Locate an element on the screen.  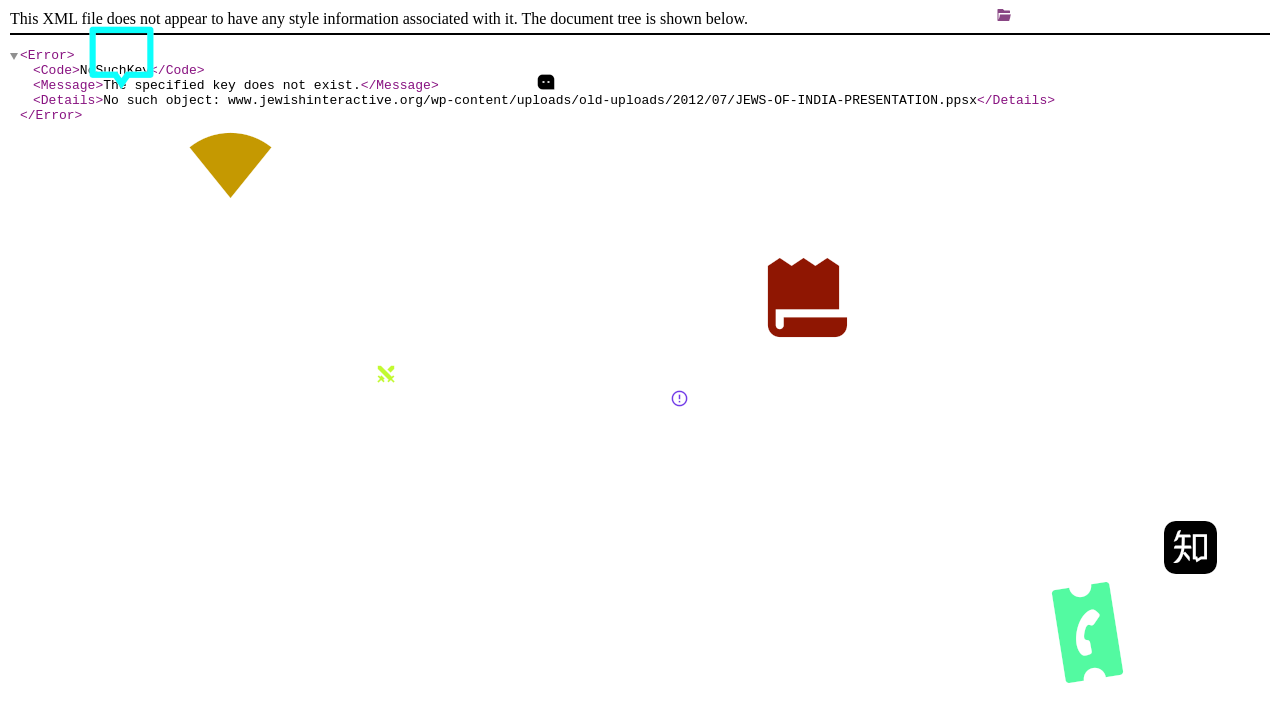
access game or battle features is located at coordinates (386, 374).